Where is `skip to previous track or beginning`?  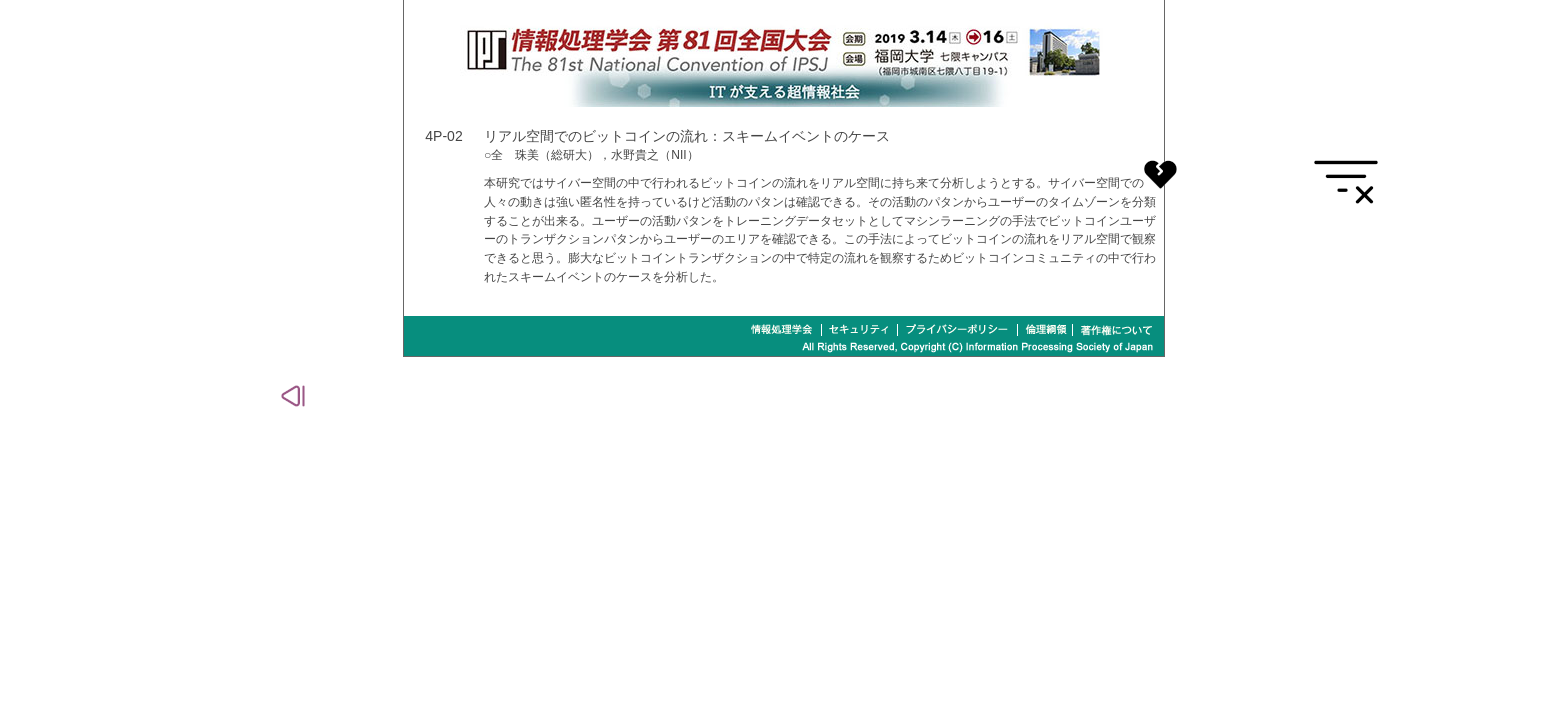
skip to previous track or beginning is located at coordinates (293, 396).